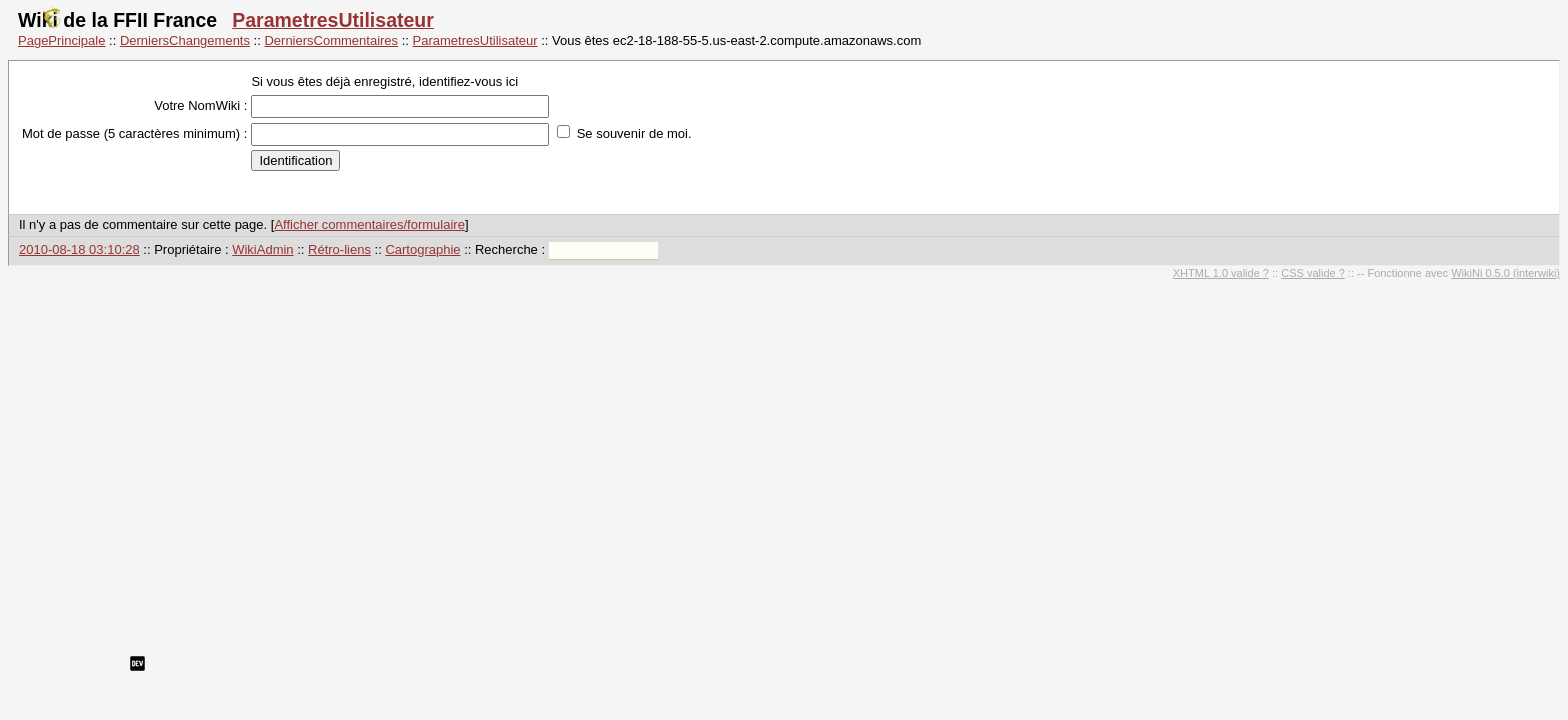 The image size is (1568, 720). I want to click on dev.to community platform logo, so click(137, 663).